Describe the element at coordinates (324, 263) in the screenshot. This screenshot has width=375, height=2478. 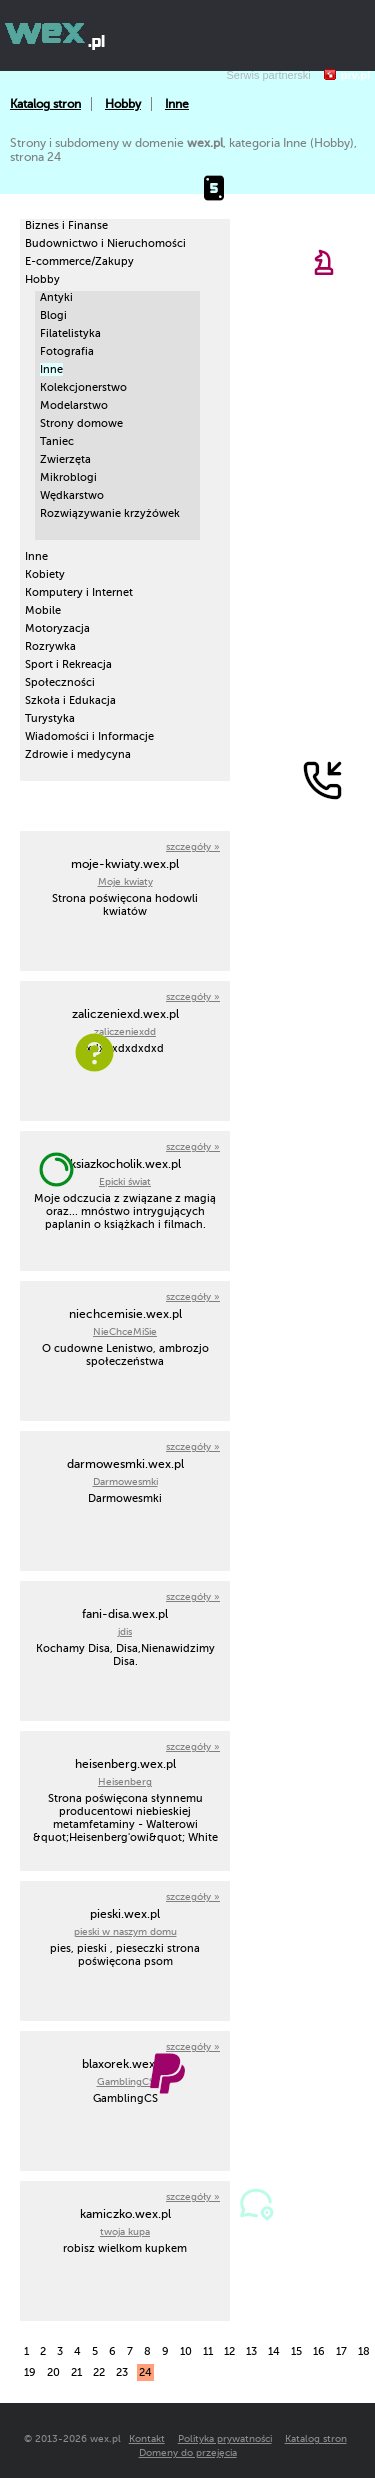
I see `play chess or access chess game` at that location.